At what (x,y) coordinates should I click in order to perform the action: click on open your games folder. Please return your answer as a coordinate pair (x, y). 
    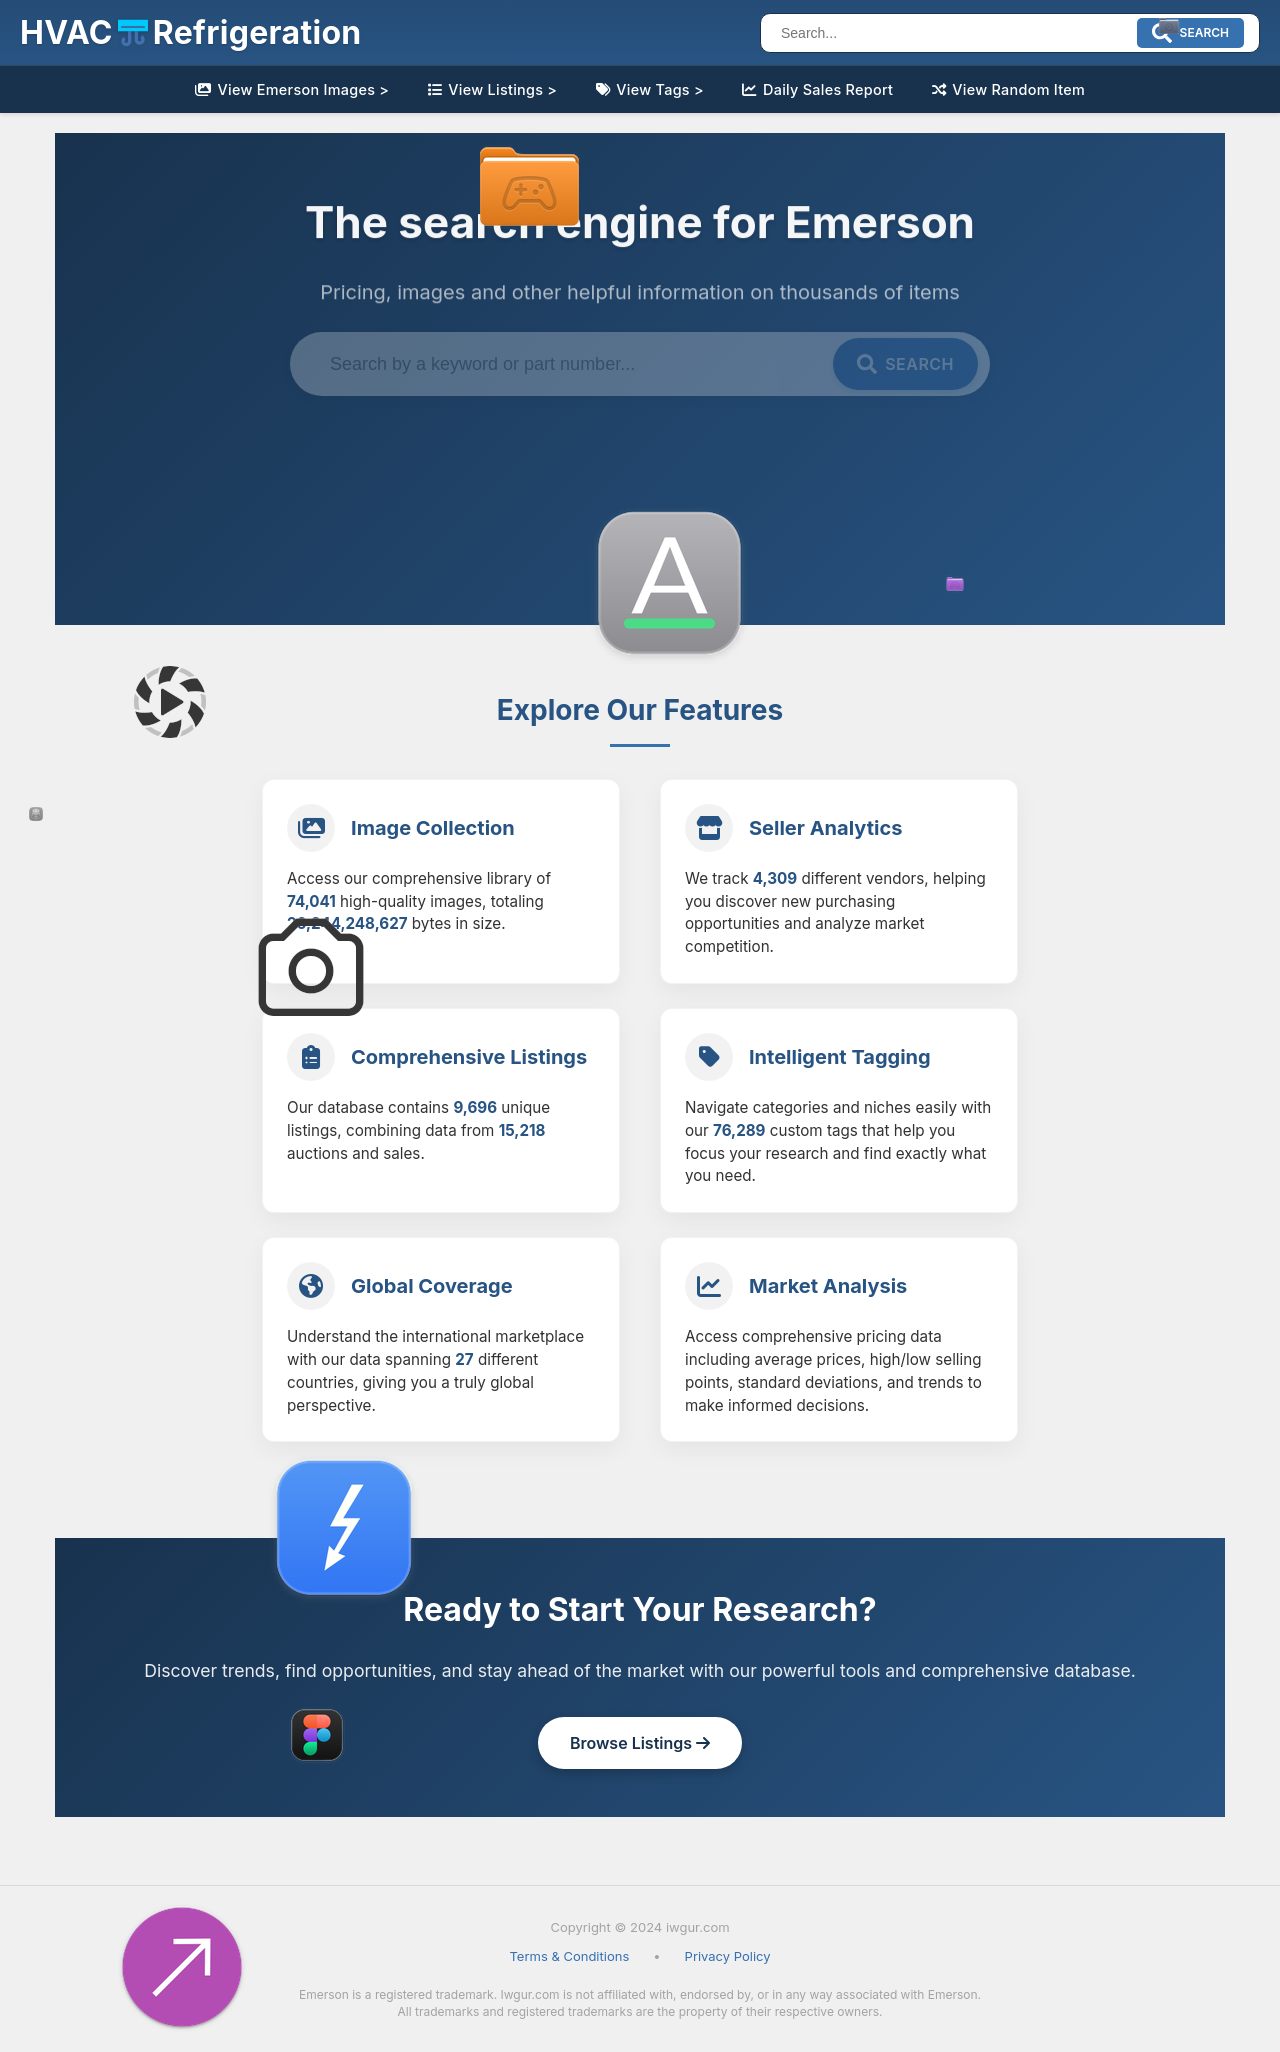
    Looking at the image, I should click on (529, 186).